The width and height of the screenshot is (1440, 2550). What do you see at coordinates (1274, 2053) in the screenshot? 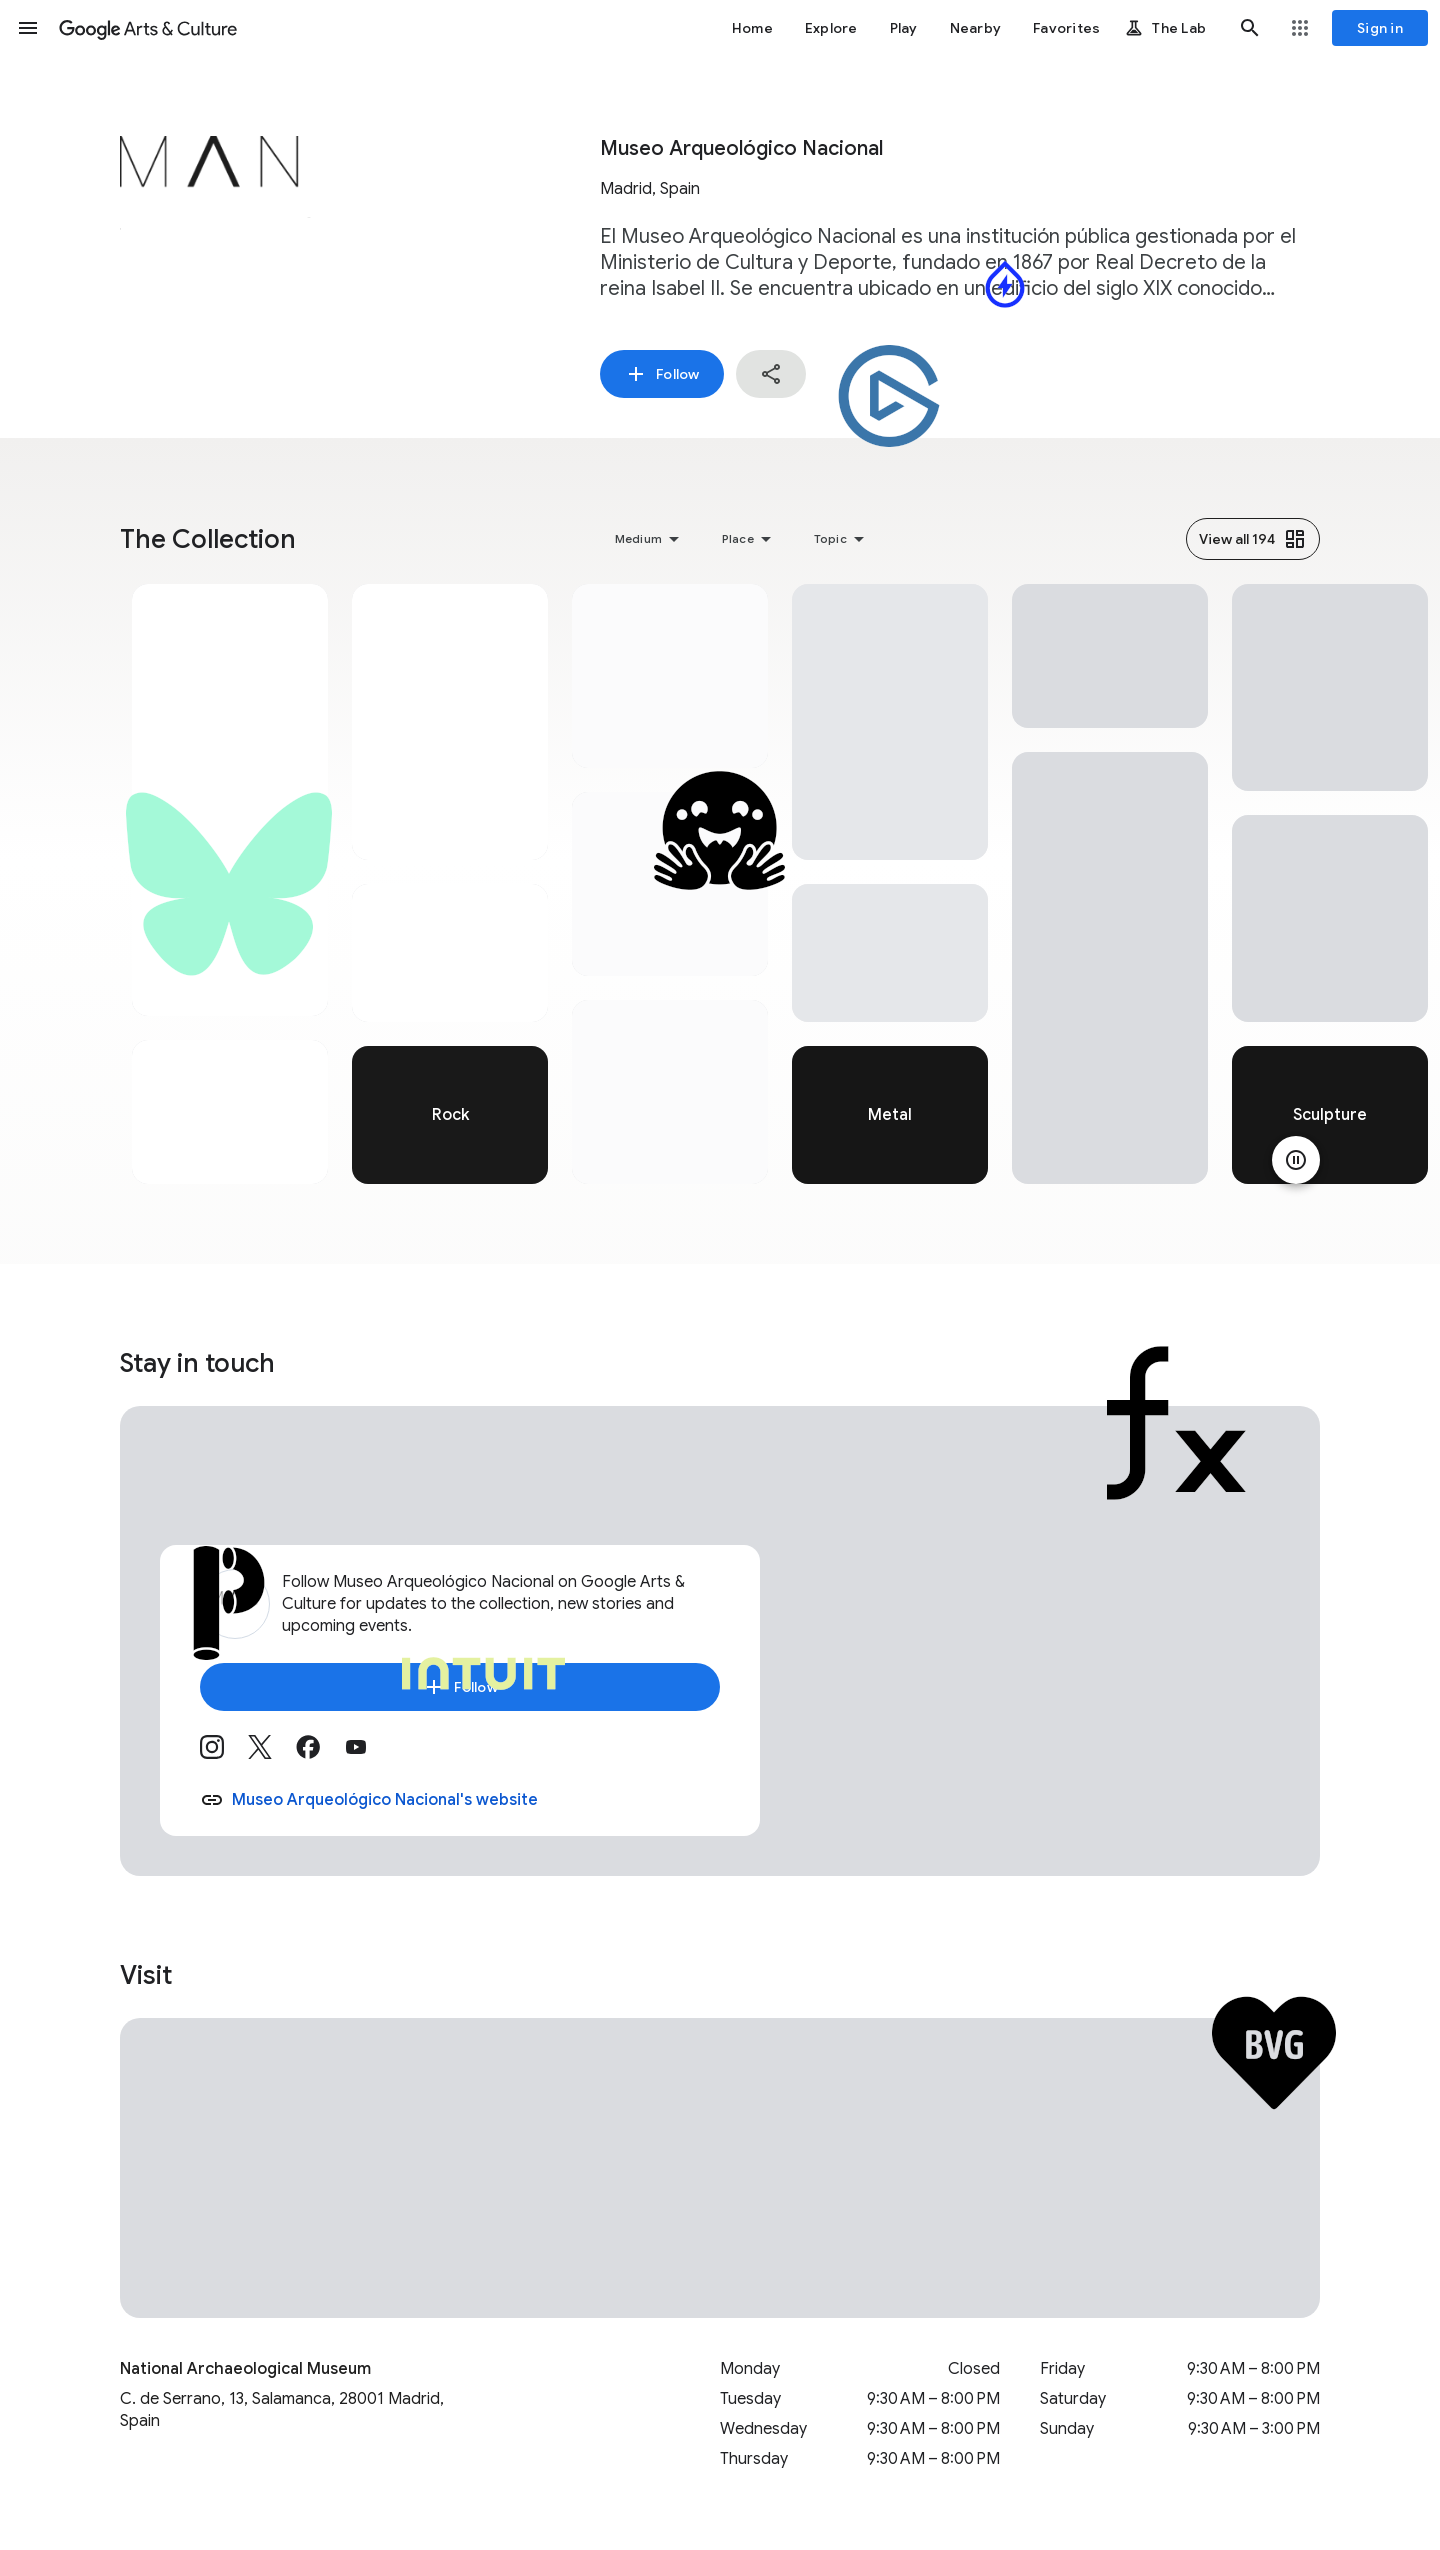
I see `BVG (Berlin public transit) app or service` at bounding box center [1274, 2053].